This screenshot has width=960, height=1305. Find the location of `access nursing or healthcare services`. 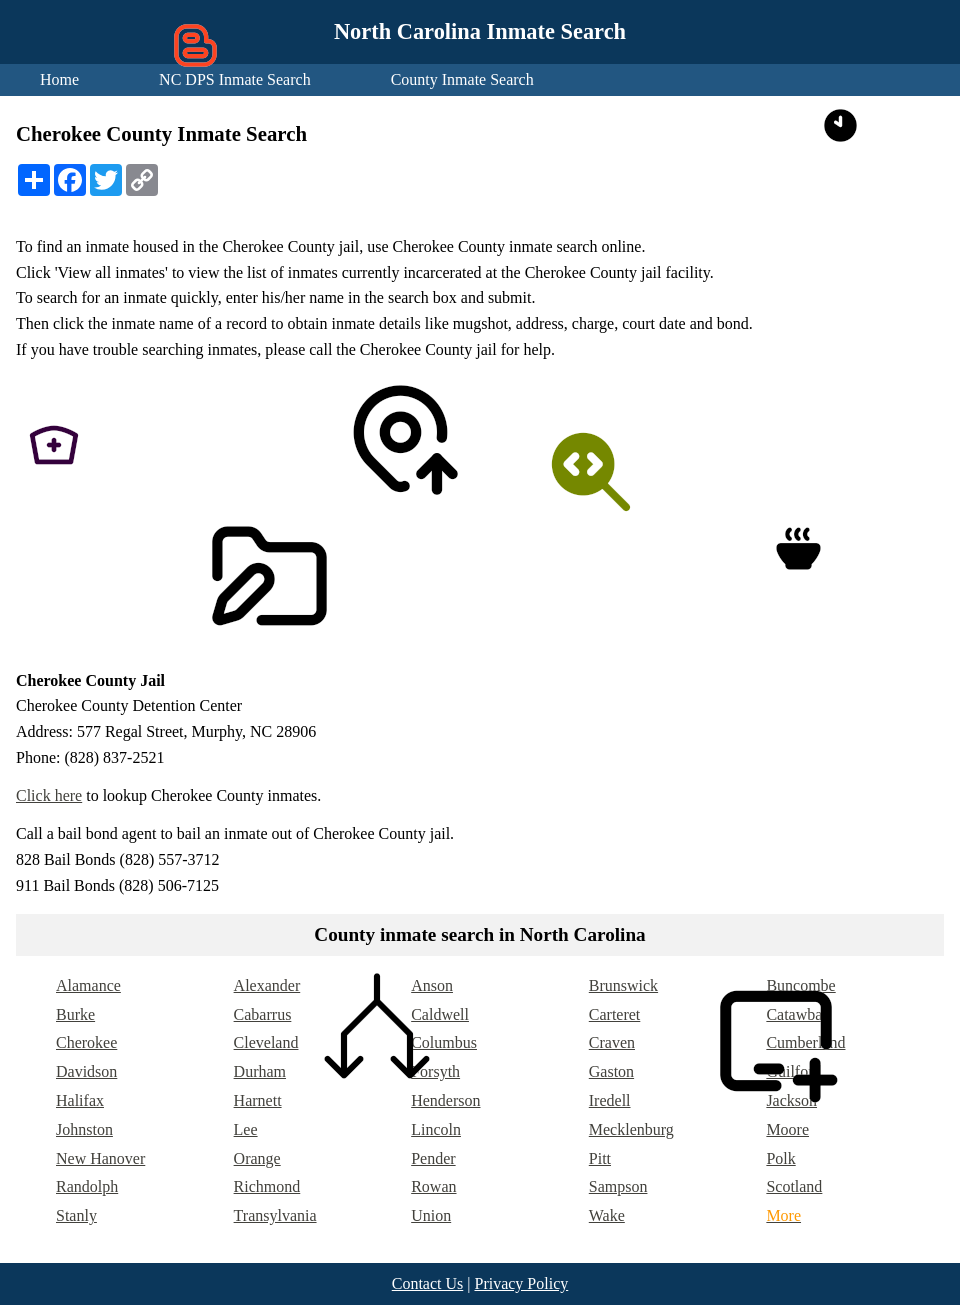

access nursing or healthcare services is located at coordinates (54, 445).